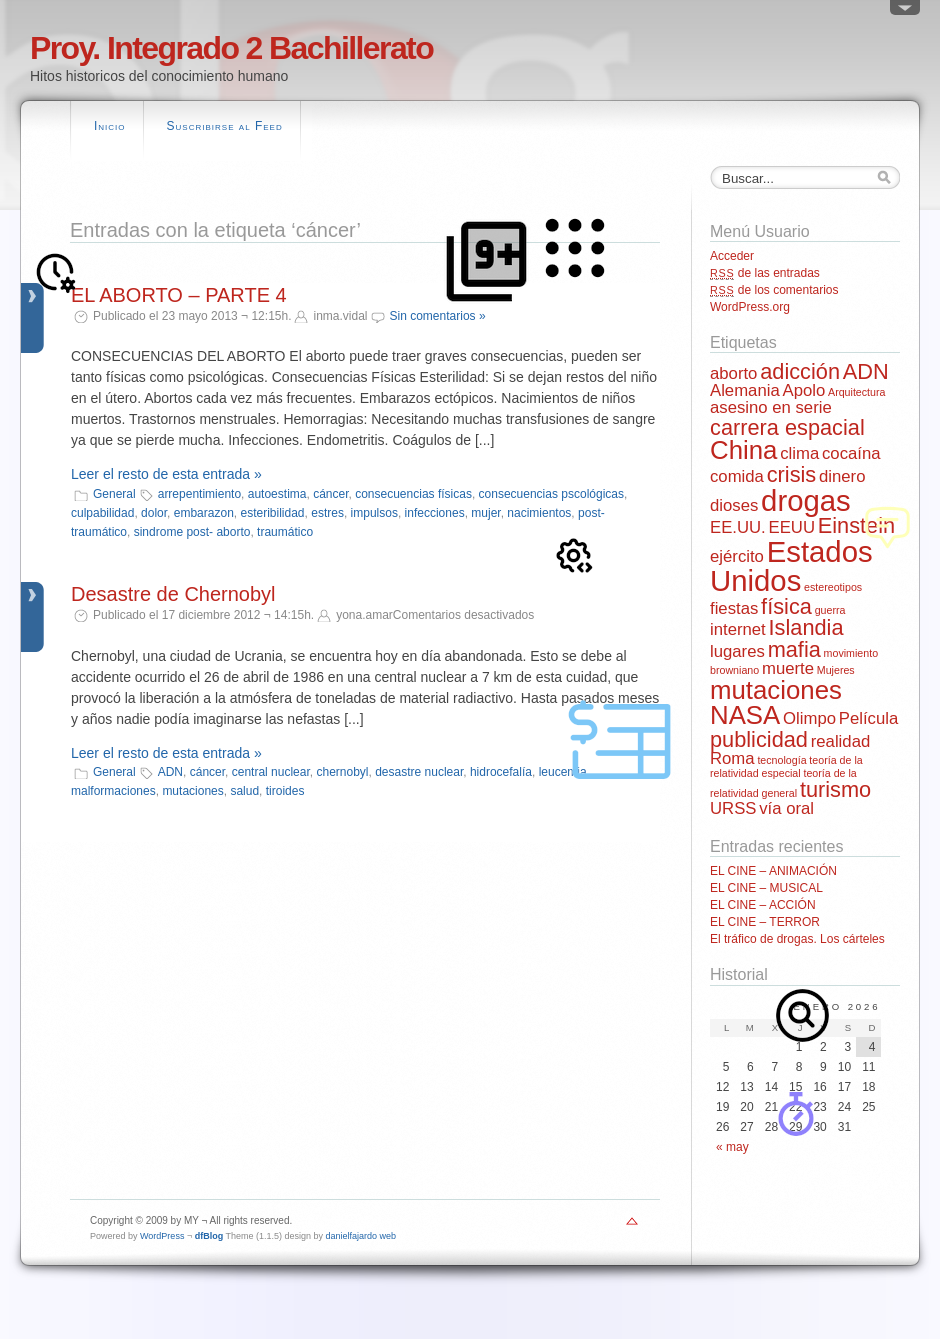  What do you see at coordinates (796, 1114) in the screenshot?
I see `set or start a timer` at bounding box center [796, 1114].